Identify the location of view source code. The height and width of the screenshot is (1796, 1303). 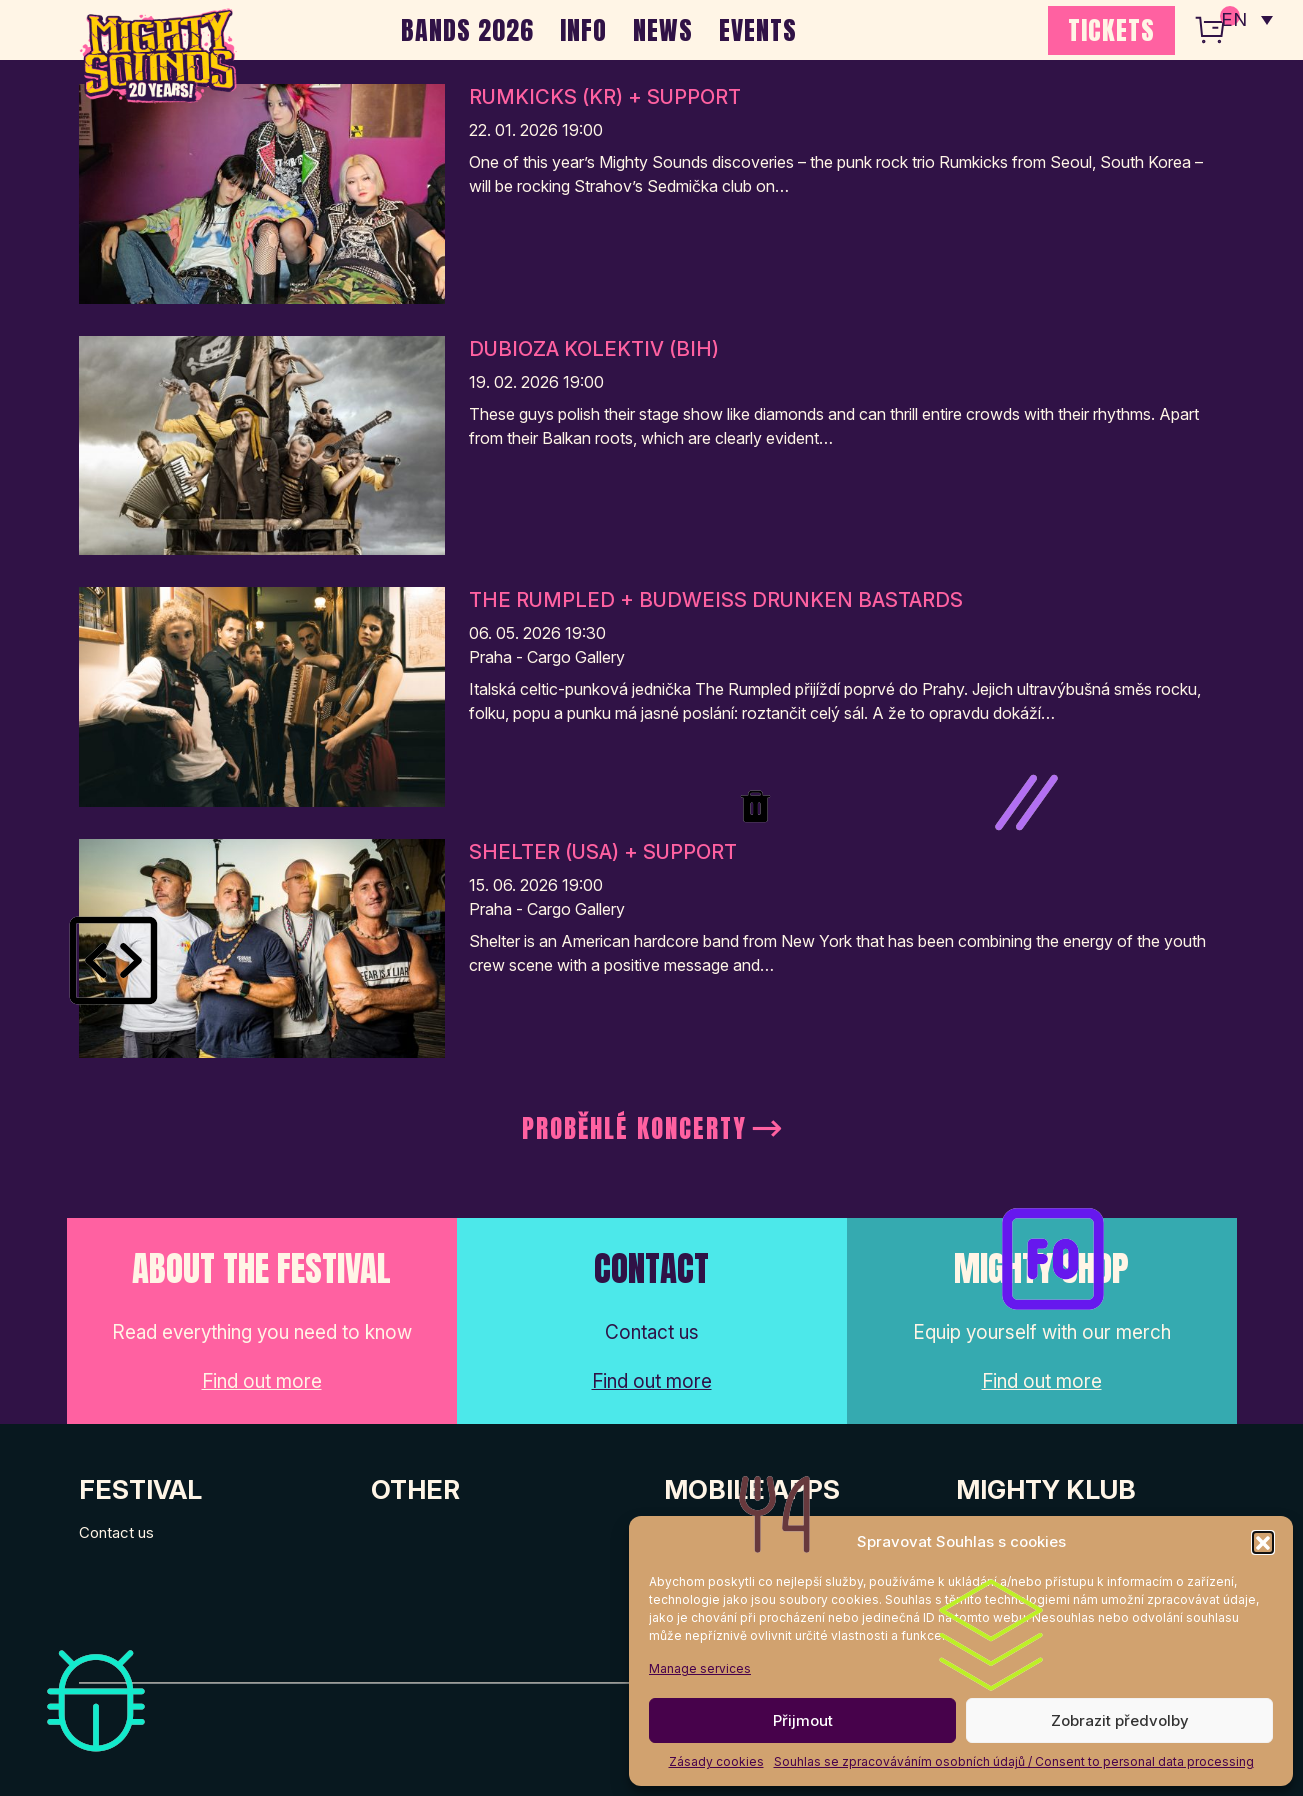
(113, 960).